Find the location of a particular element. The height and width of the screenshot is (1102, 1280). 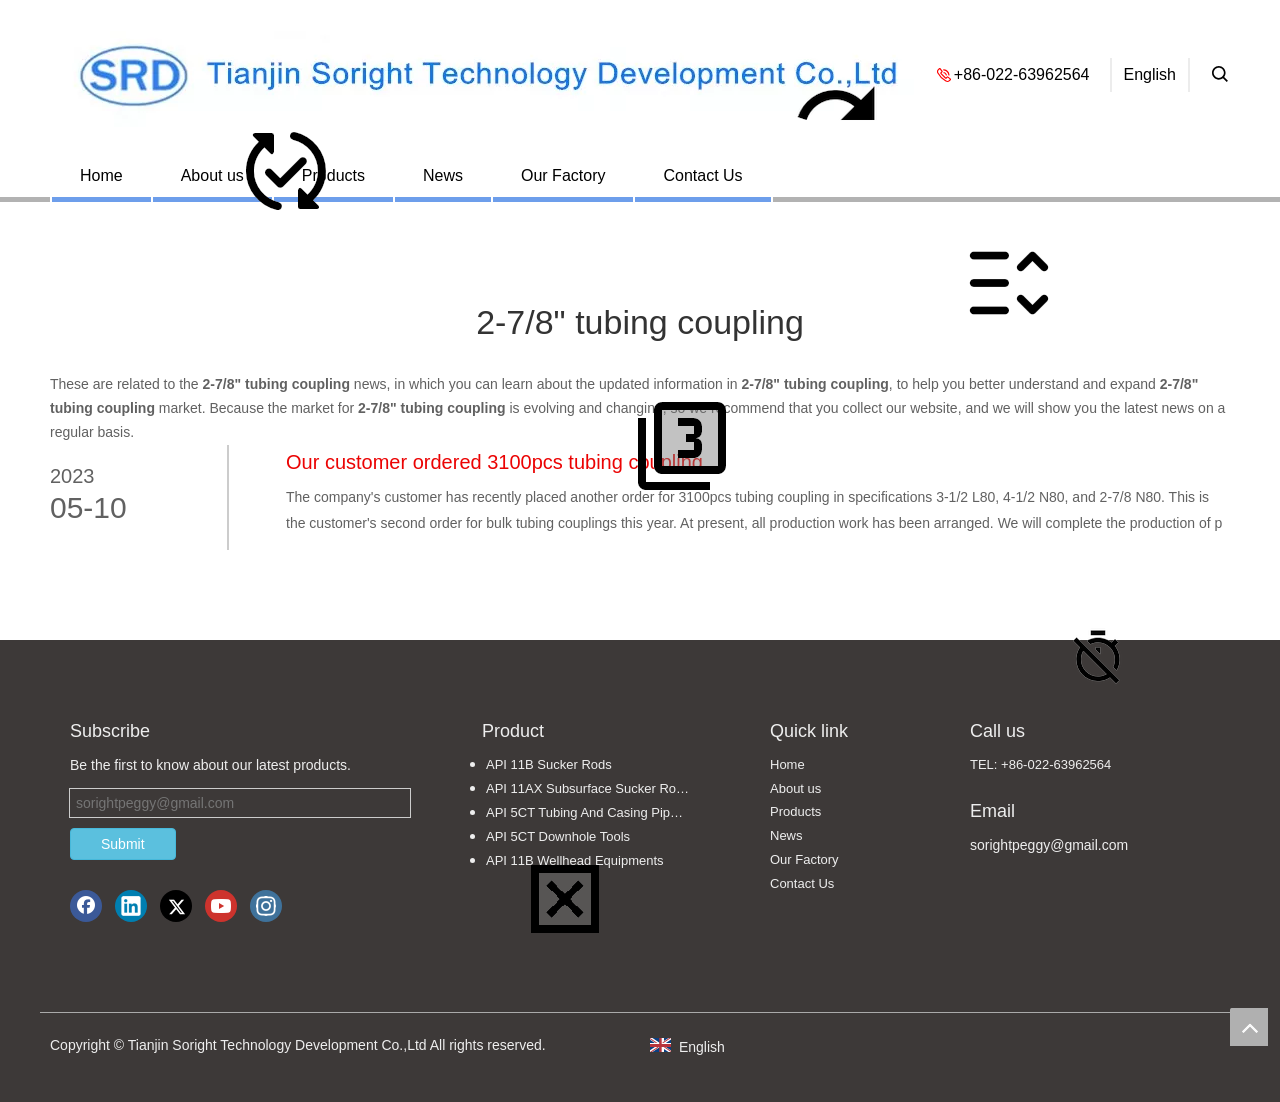

sync or publish changes is located at coordinates (286, 171).